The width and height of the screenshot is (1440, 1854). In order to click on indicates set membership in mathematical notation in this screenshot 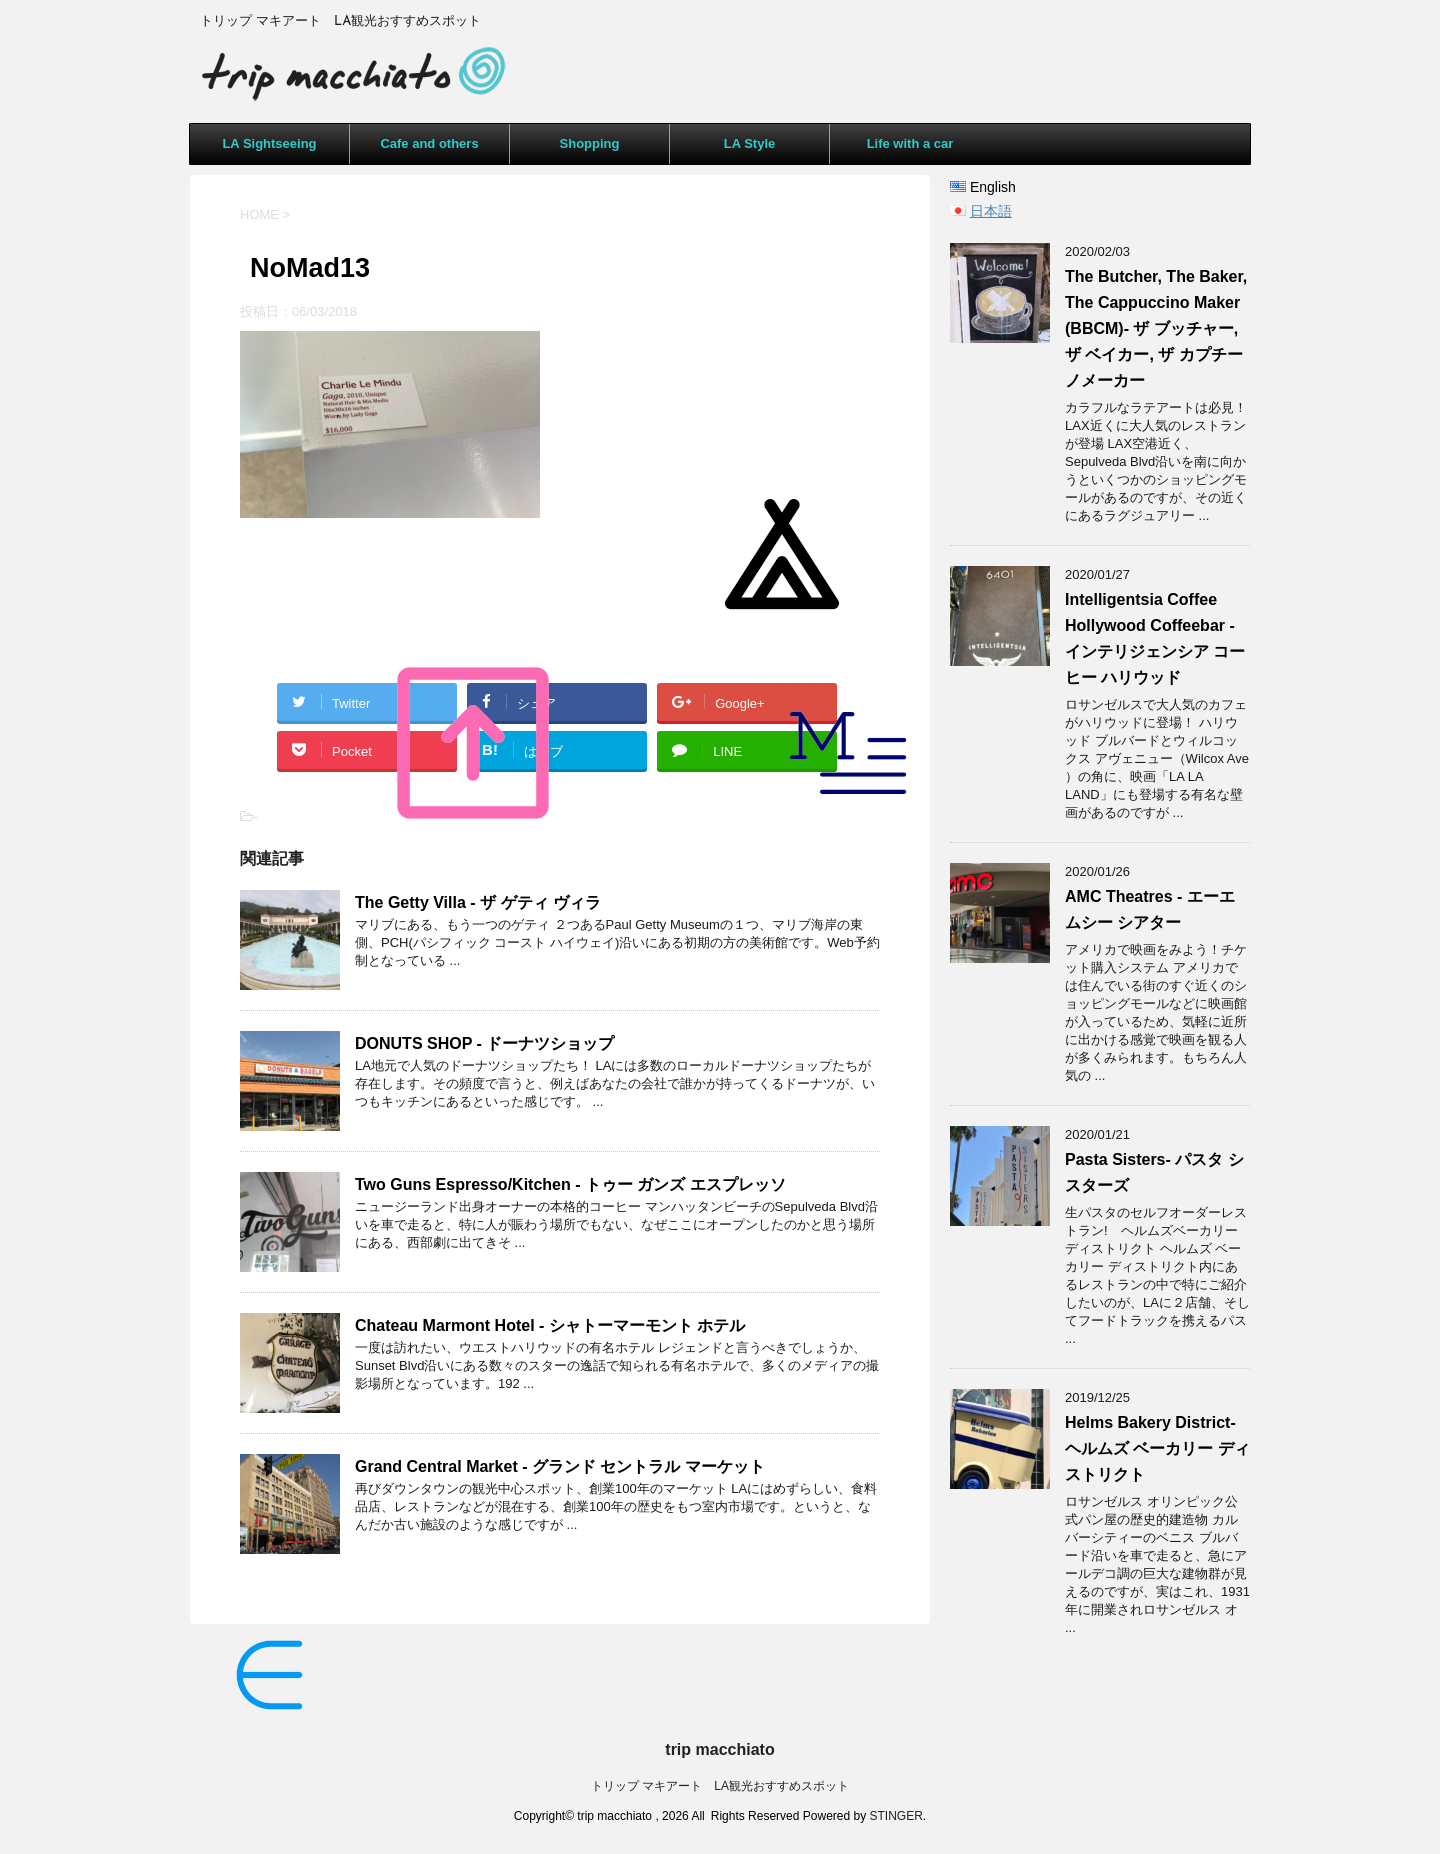, I will do `click(271, 1675)`.